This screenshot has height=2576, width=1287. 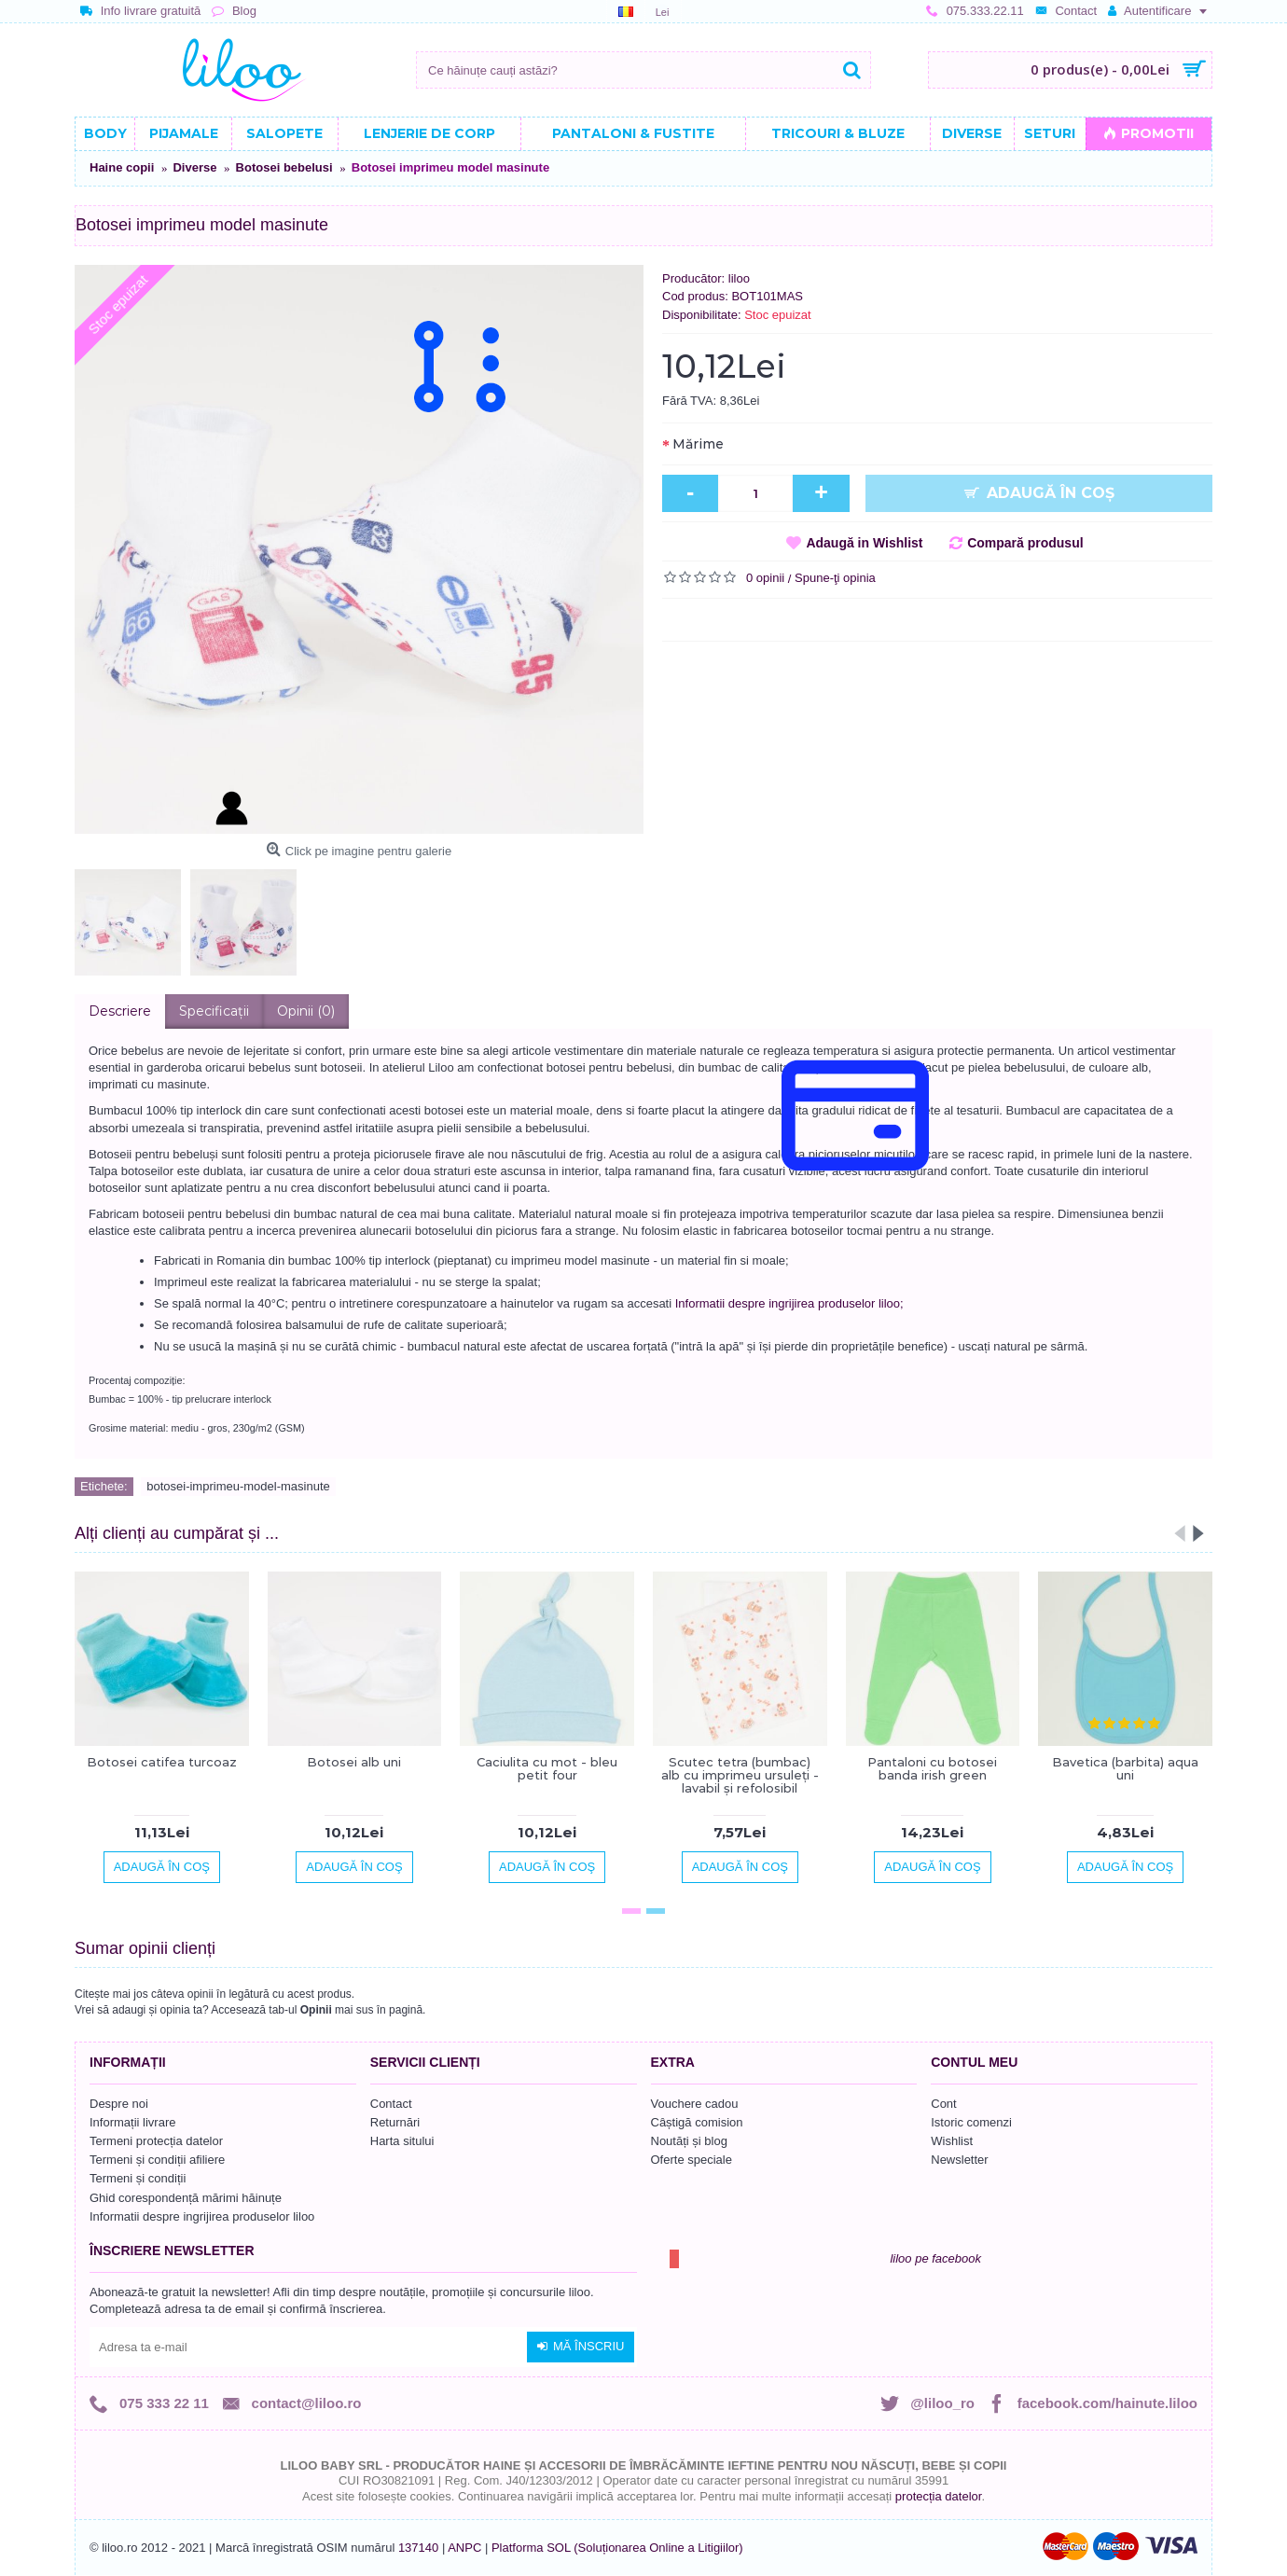 What do you see at coordinates (460, 367) in the screenshot?
I see `create a draft pull request` at bounding box center [460, 367].